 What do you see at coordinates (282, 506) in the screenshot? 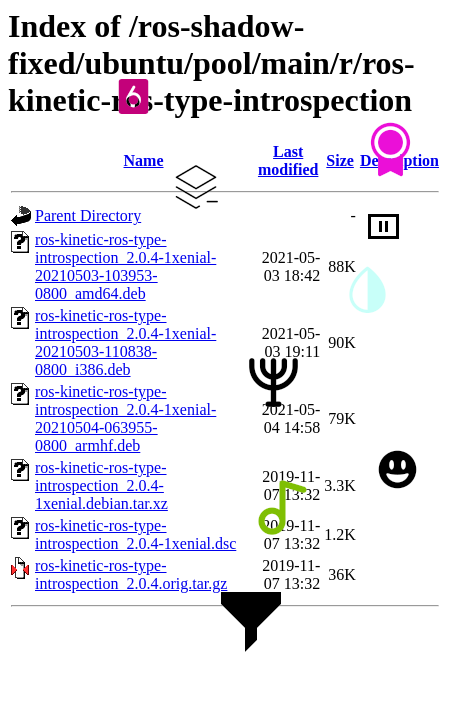
I see `access music or audio player` at bounding box center [282, 506].